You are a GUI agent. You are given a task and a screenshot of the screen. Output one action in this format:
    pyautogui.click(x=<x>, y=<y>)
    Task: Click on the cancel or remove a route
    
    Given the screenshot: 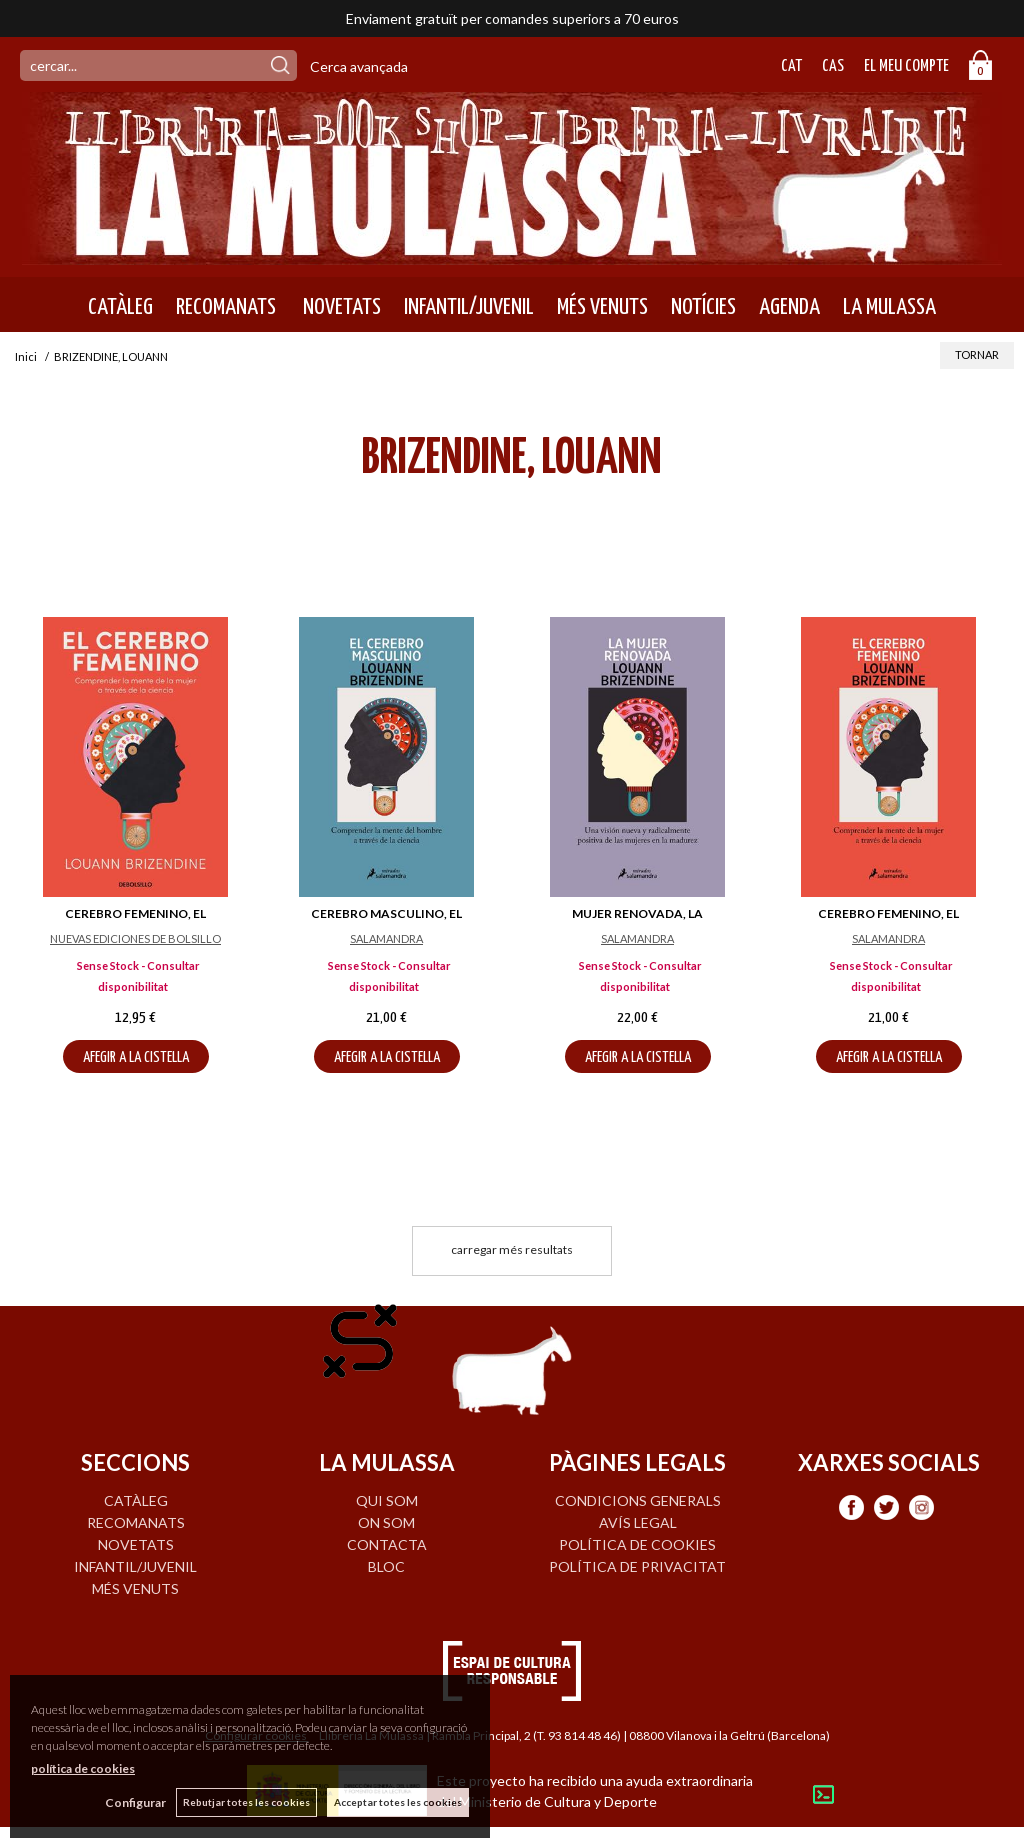 What is the action you would take?
    pyautogui.click(x=360, y=1341)
    